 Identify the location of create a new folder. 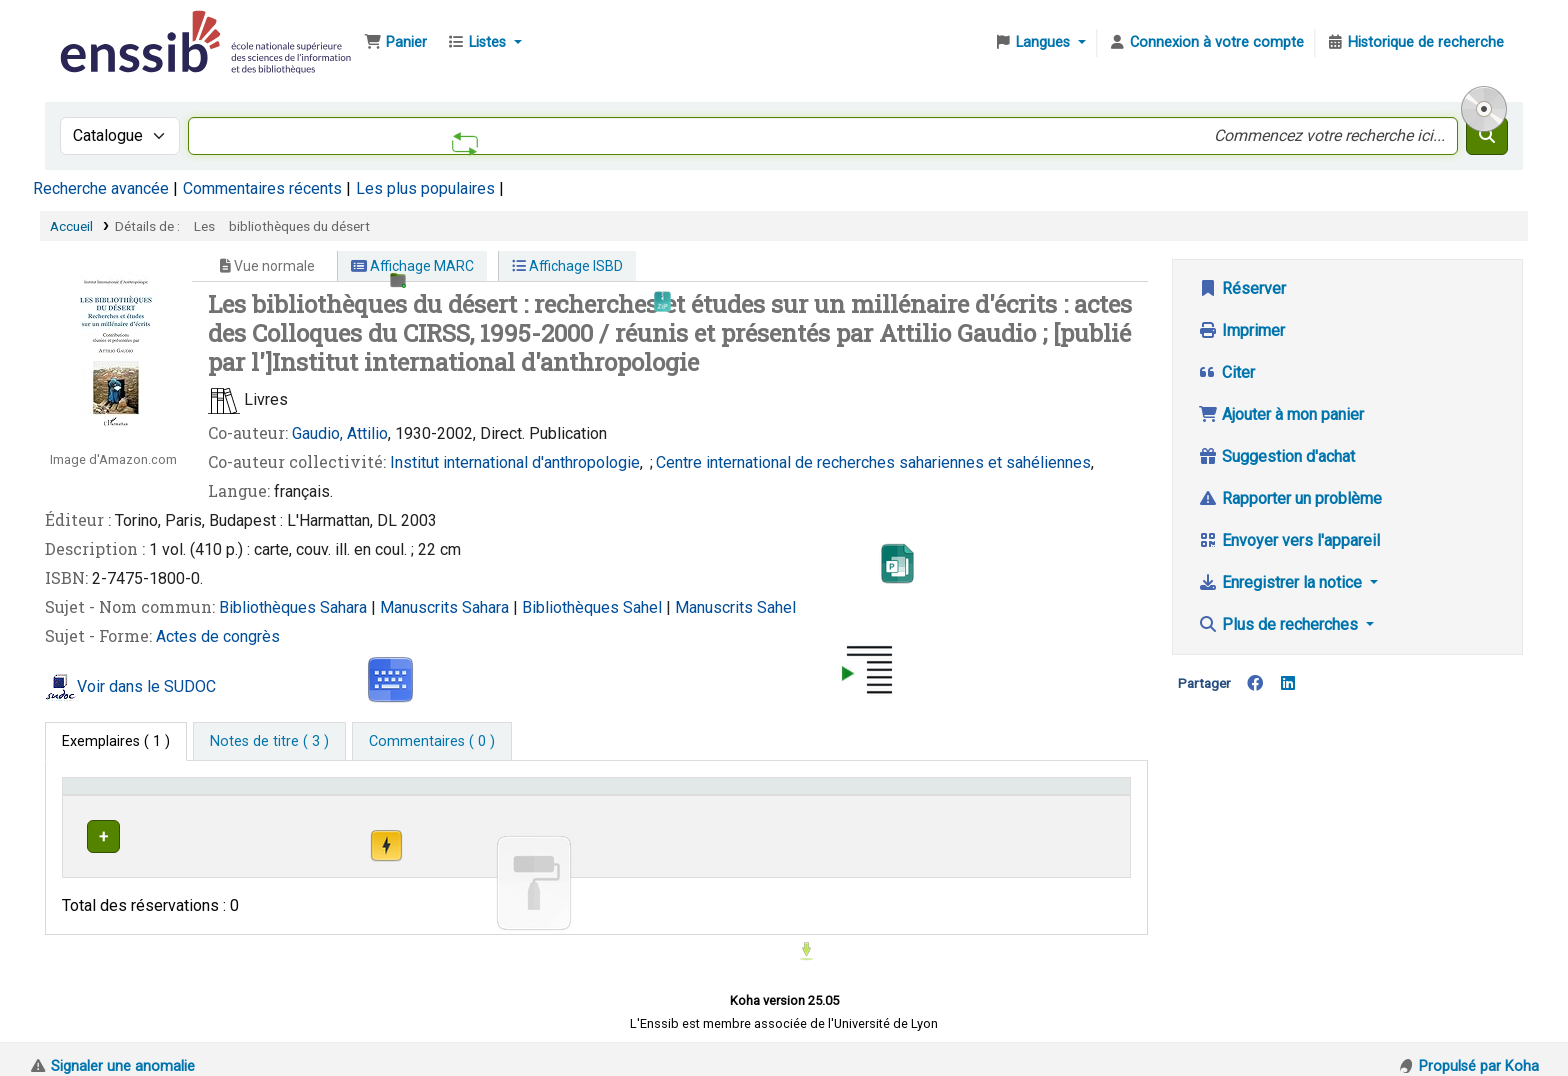
(398, 280).